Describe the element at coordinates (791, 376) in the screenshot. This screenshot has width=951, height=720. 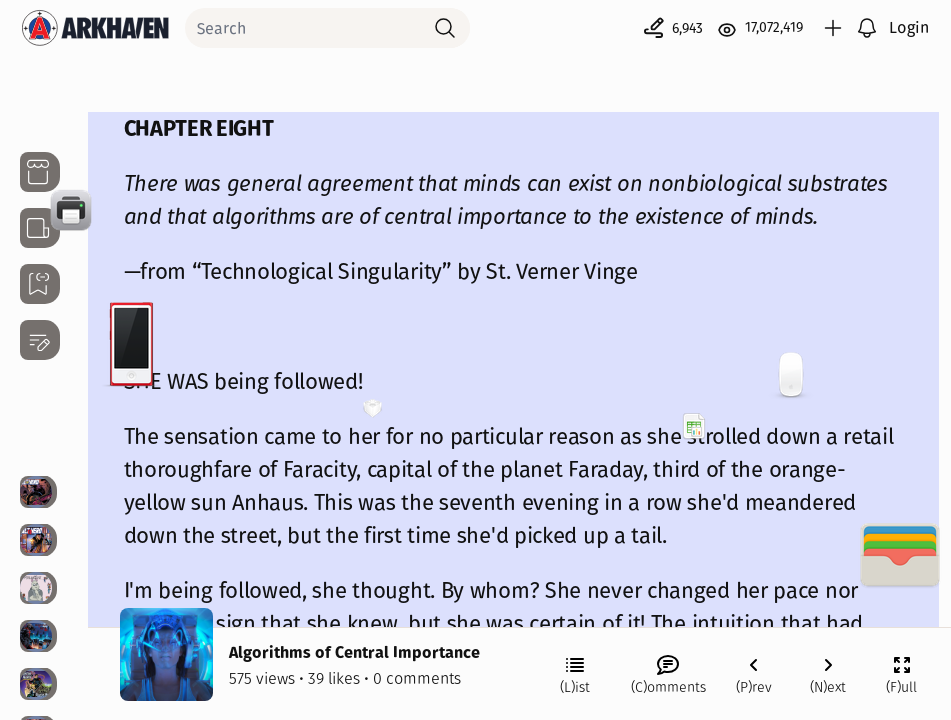
I see `bluetooth mouse connected` at that location.